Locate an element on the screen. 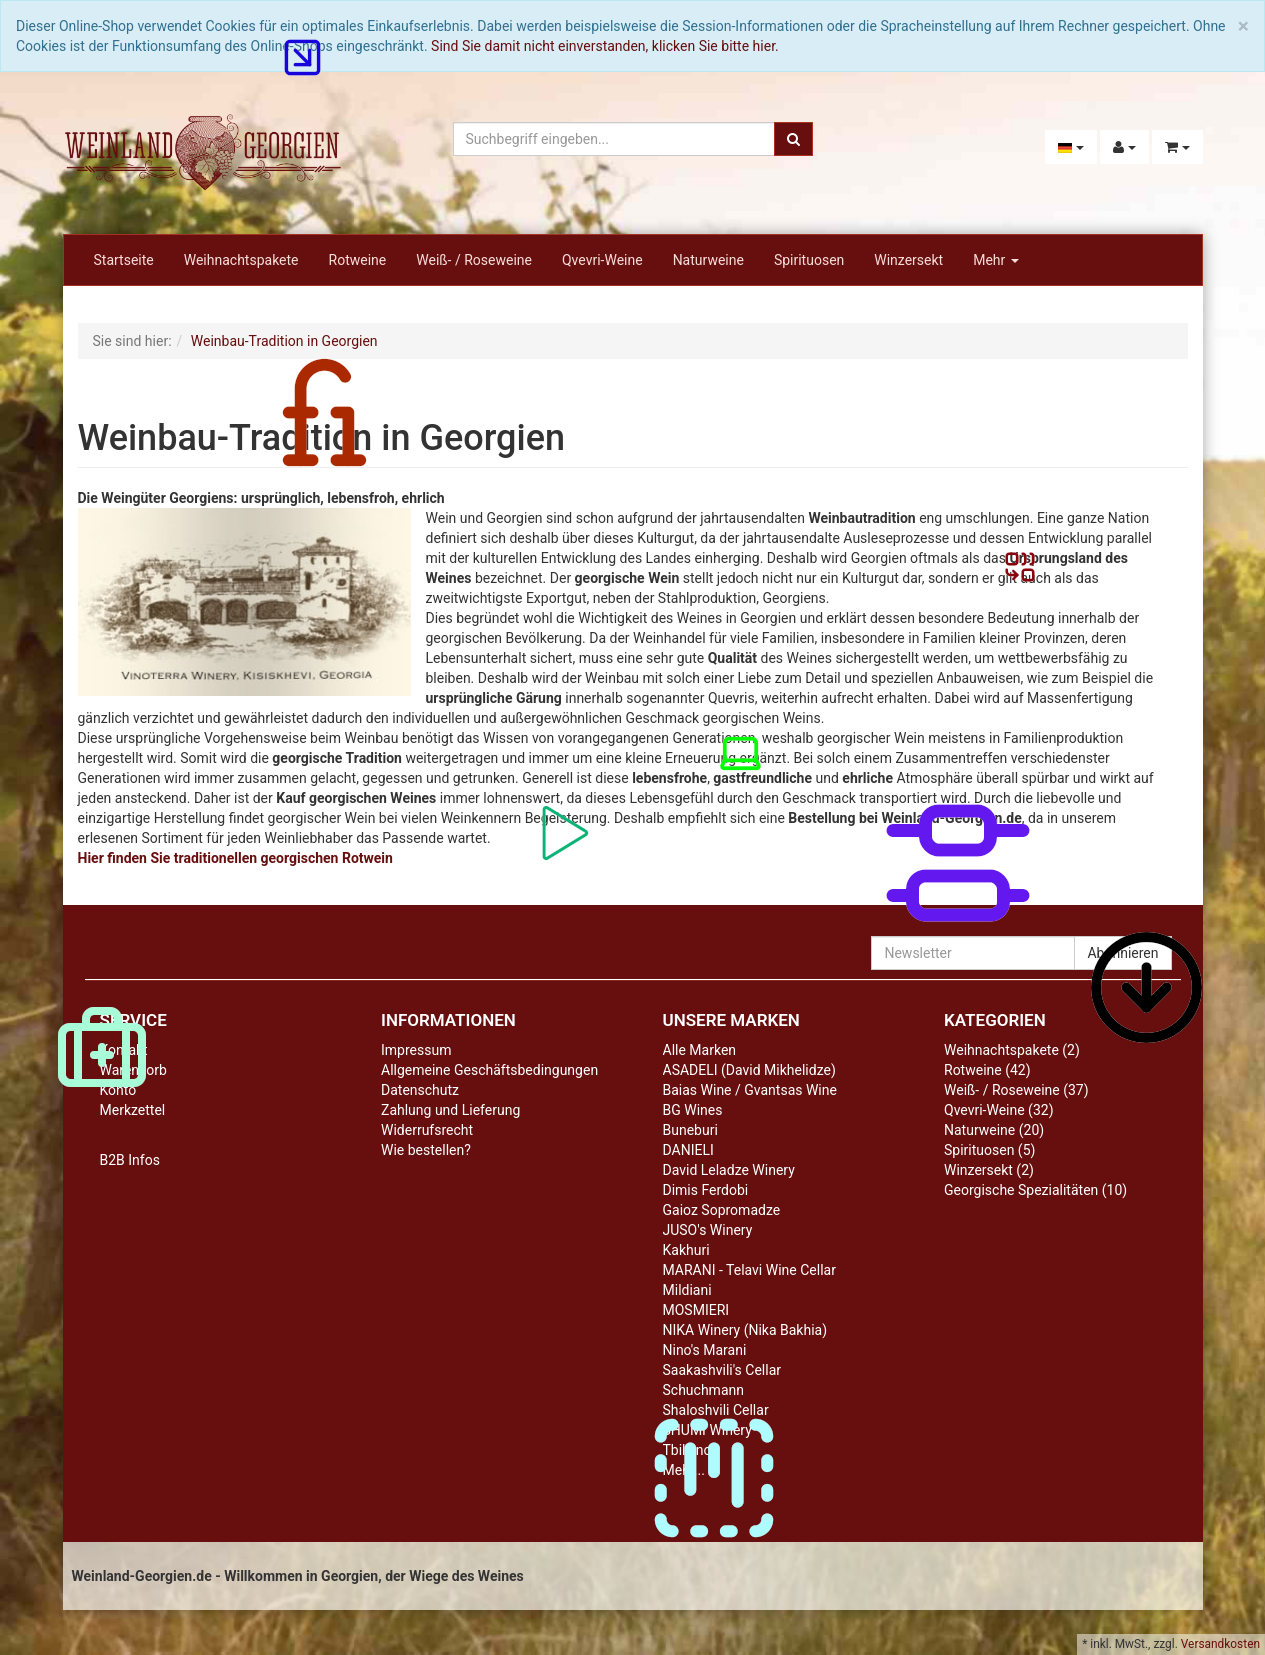 This screenshot has height=1655, width=1265. start playing media content is located at coordinates (559, 833).